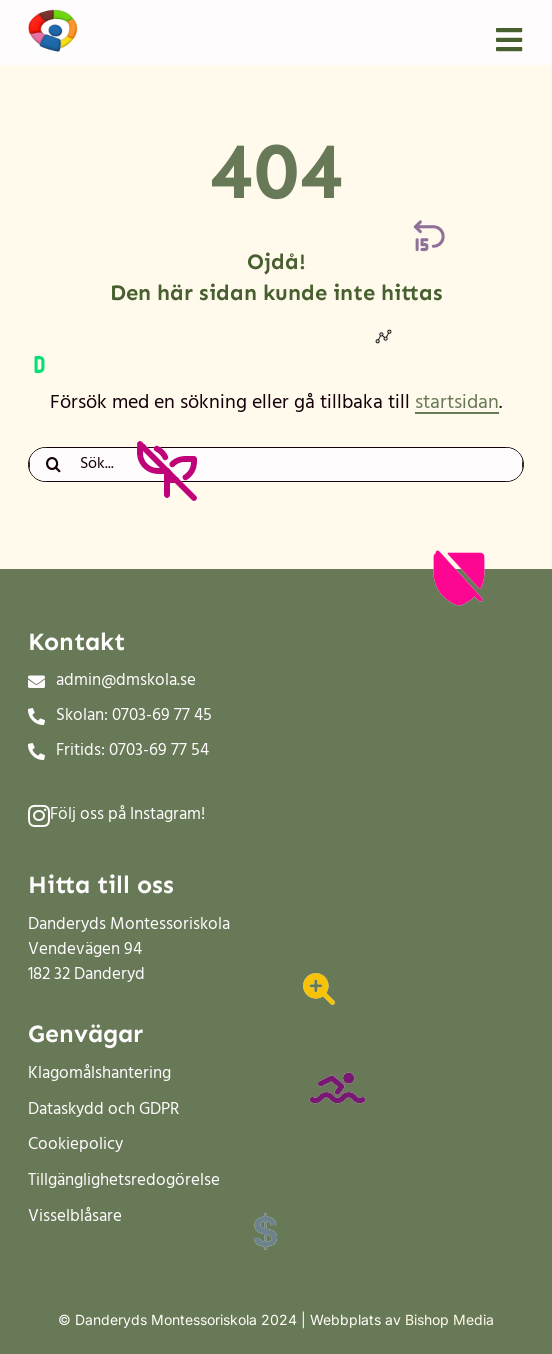 The image size is (552, 1354). I want to click on view connected data points or nodes, so click(383, 336).